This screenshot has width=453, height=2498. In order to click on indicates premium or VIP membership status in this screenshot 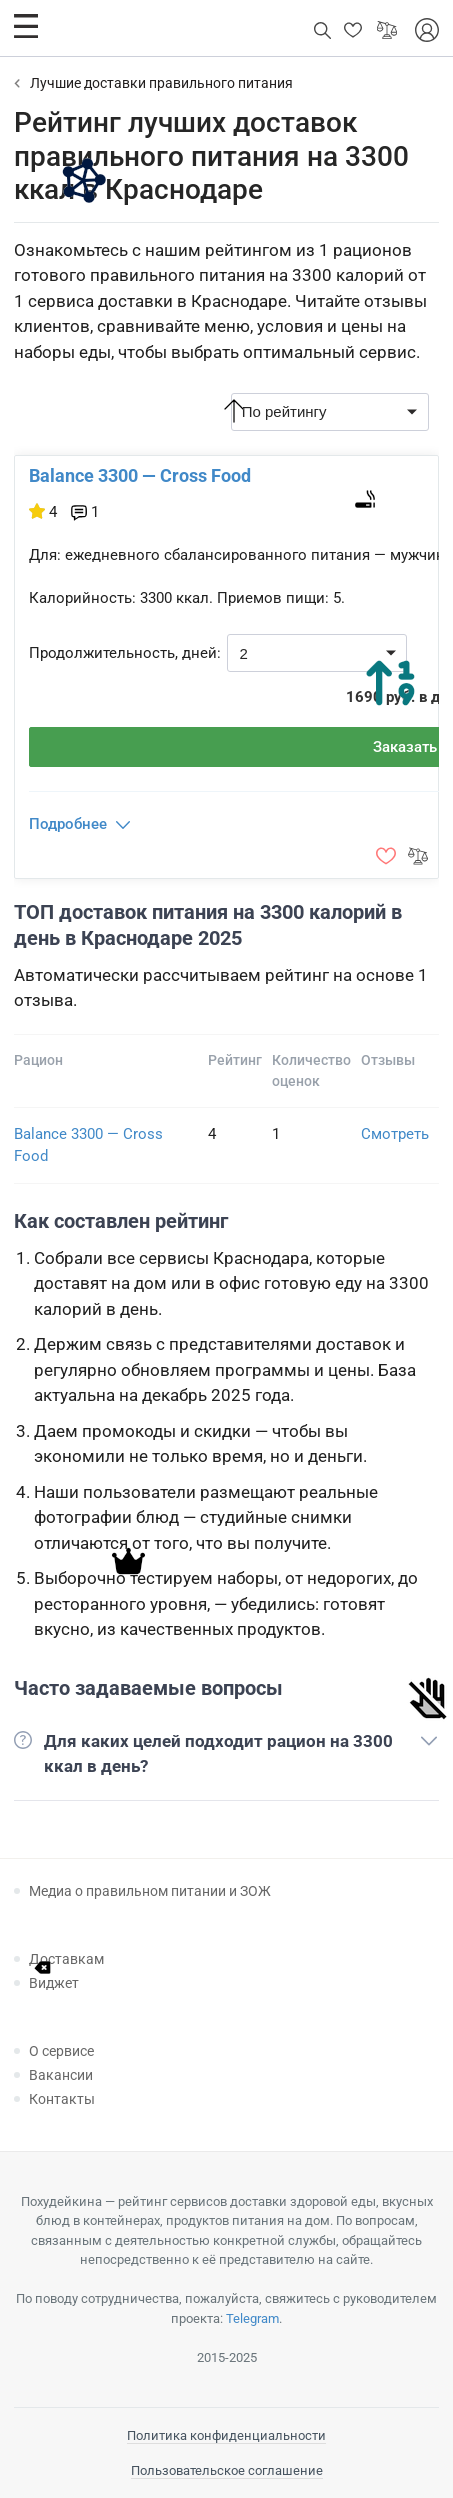, I will do `click(128, 1562)`.